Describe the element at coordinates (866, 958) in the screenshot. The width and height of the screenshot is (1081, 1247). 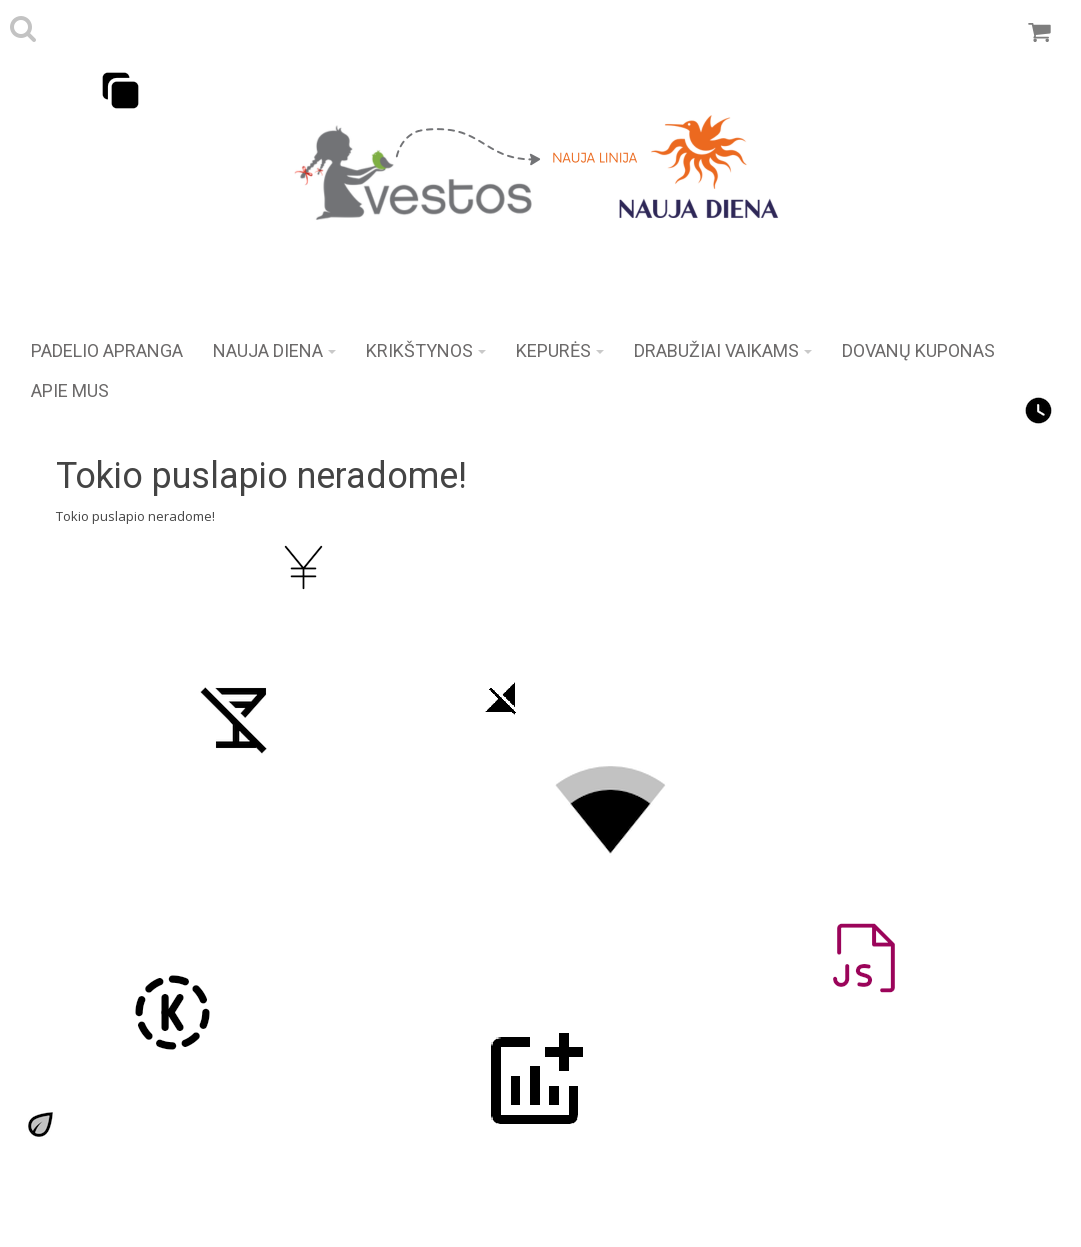
I see `javascript file in a project directory` at that location.